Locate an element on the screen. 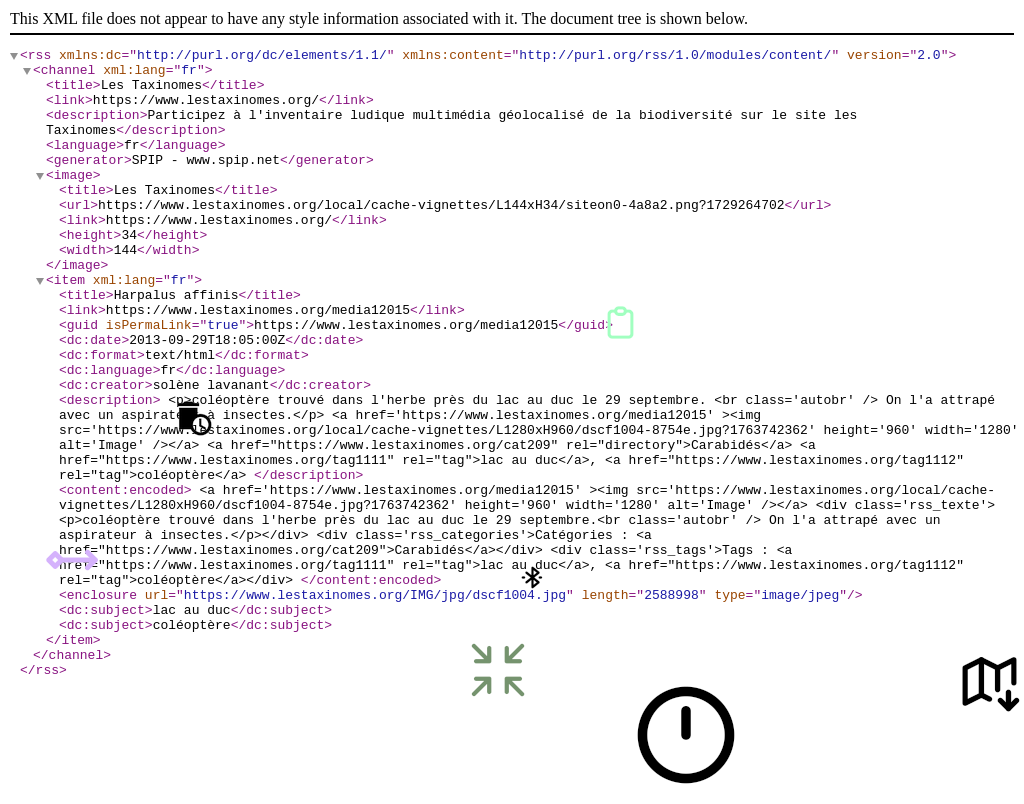 The height and width of the screenshot is (804, 1024). exit fullscreen mode is located at coordinates (498, 670).